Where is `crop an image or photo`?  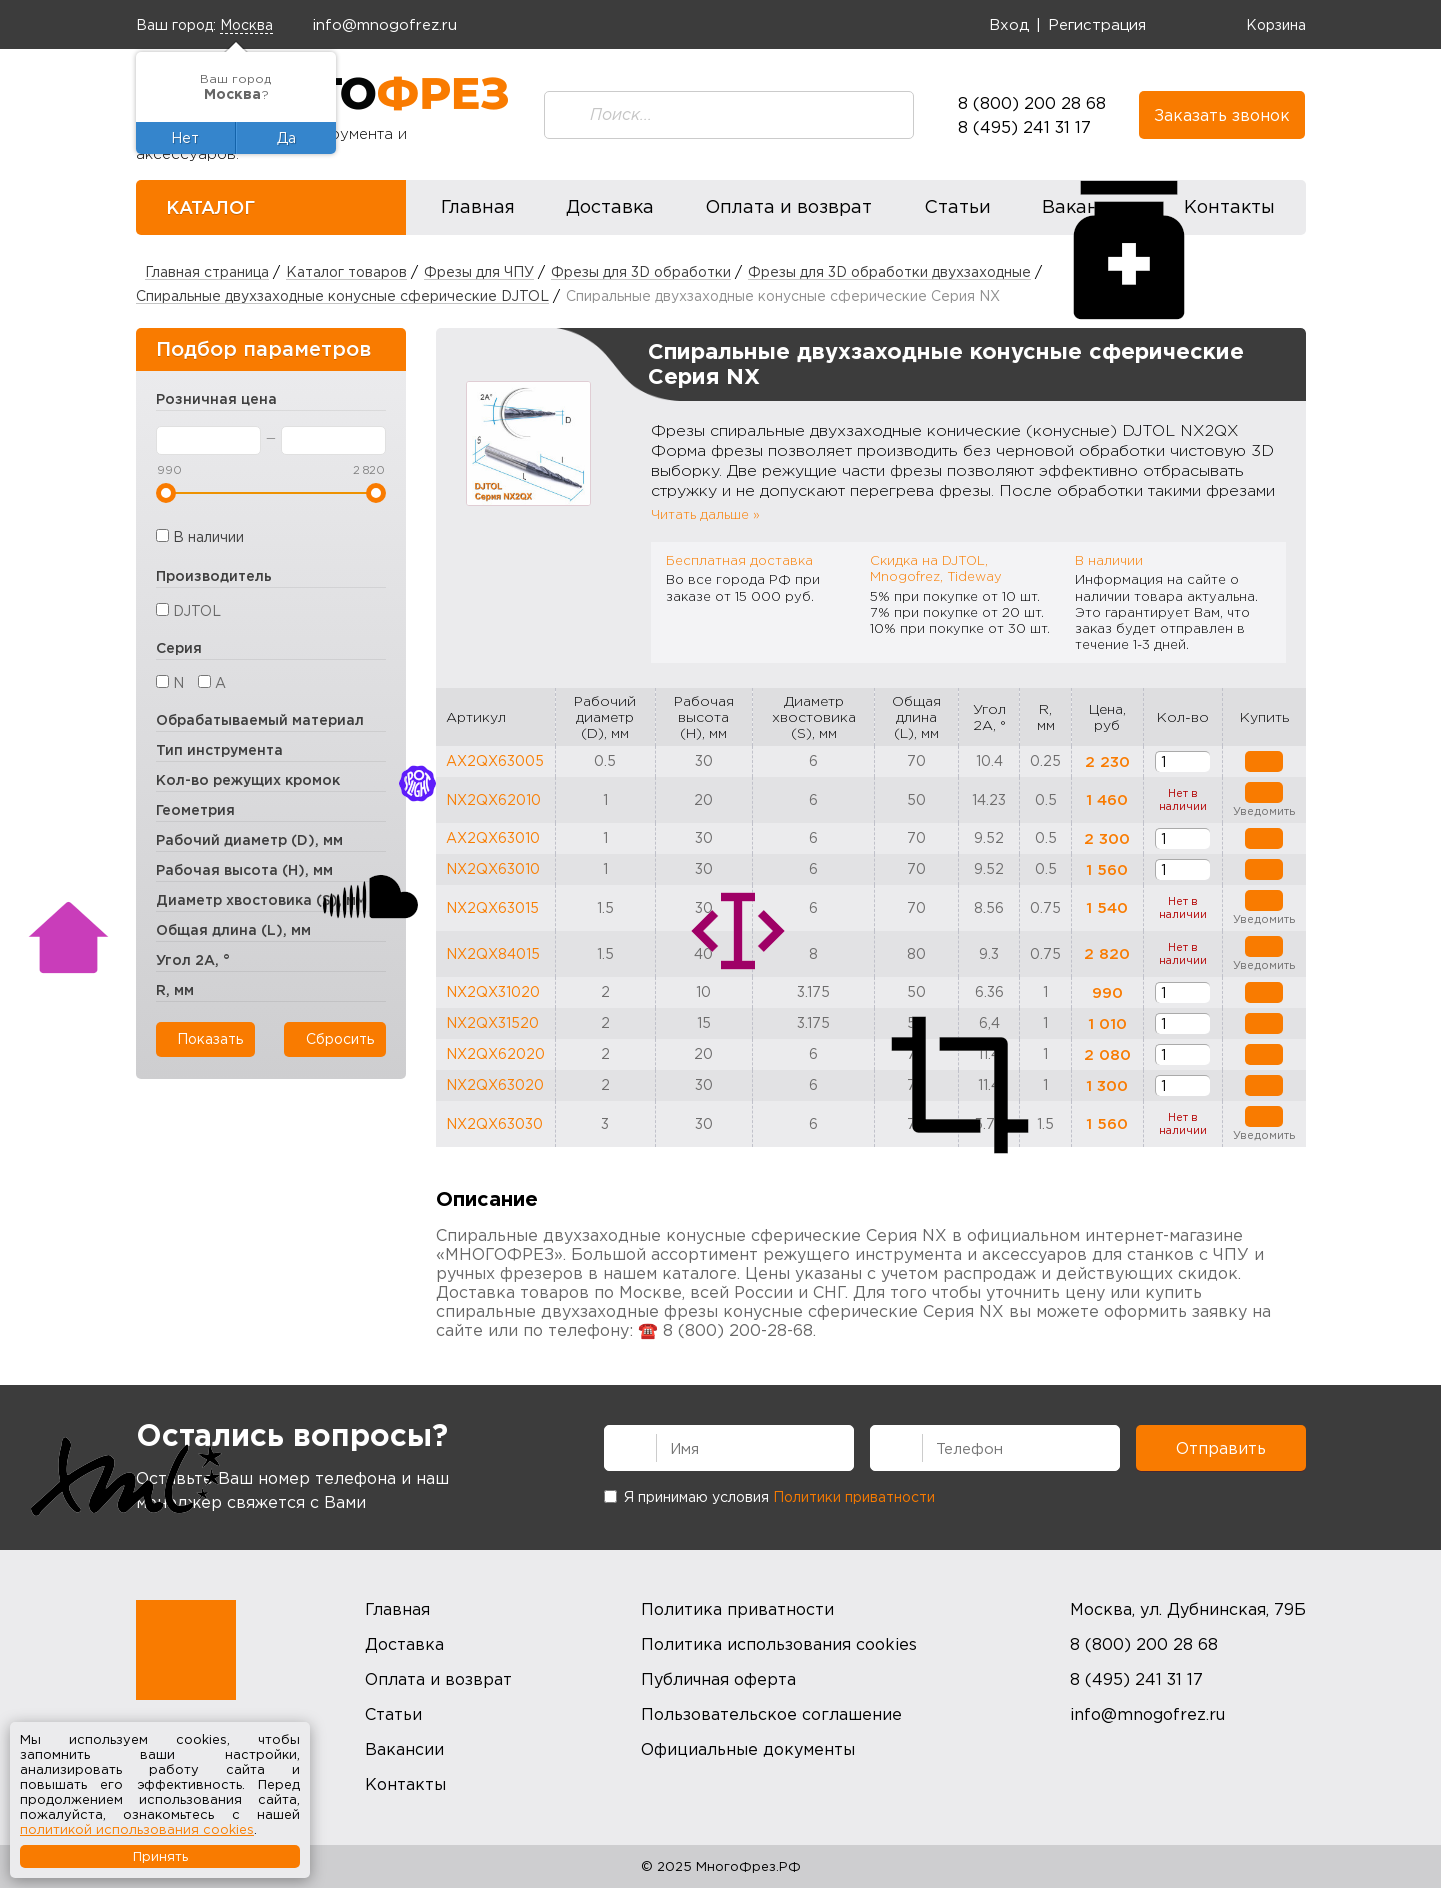 crop an image or photo is located at coordinates (960, 1085).